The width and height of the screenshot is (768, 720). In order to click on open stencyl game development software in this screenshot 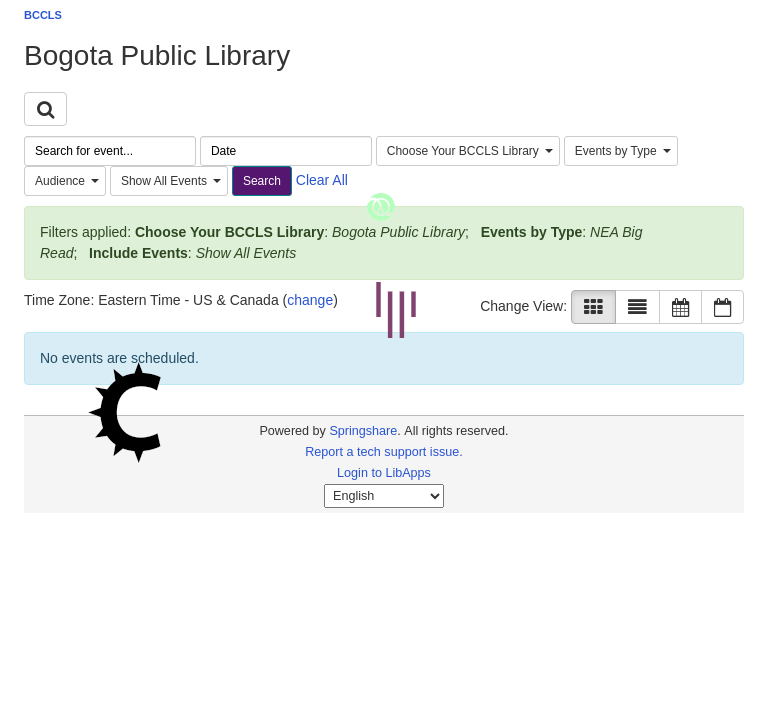, I will do `click(124, 412)`.